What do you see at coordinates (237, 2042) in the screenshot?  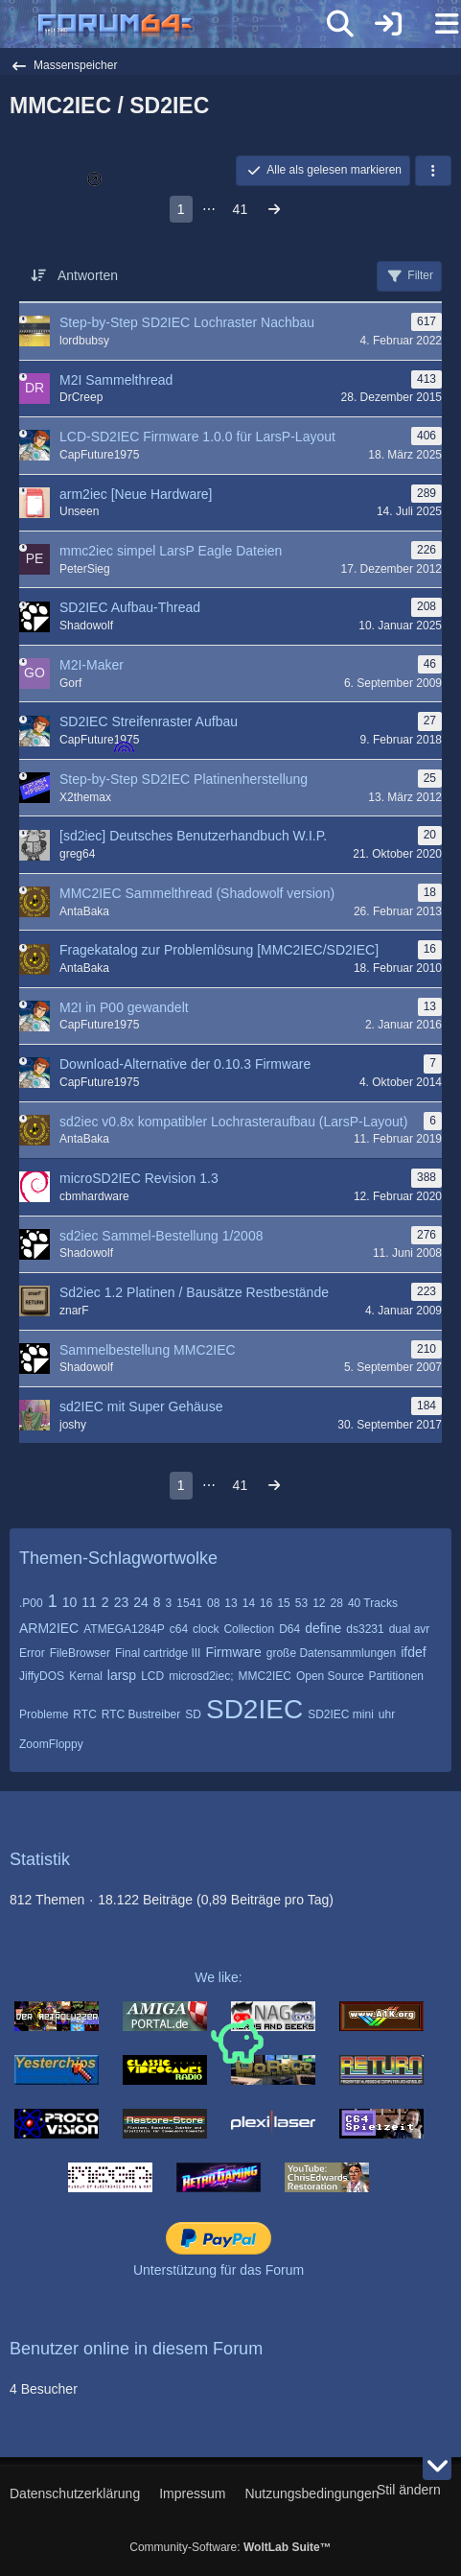 I see `access savings or budget features` at bounding box center [237, 2042].